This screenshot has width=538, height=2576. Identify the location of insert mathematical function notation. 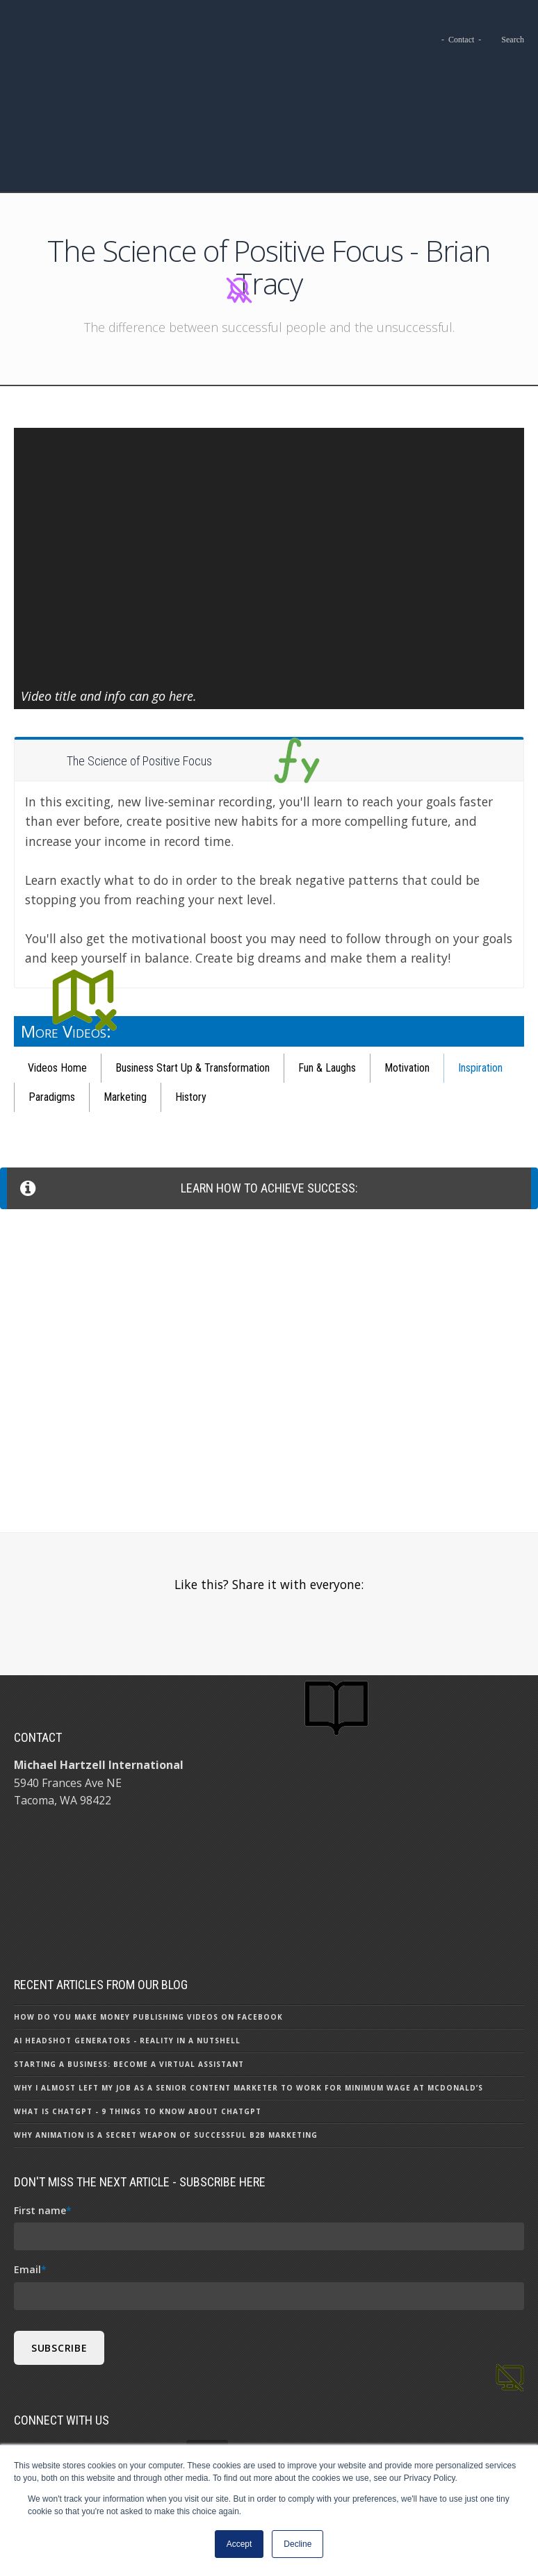
(297, 761).